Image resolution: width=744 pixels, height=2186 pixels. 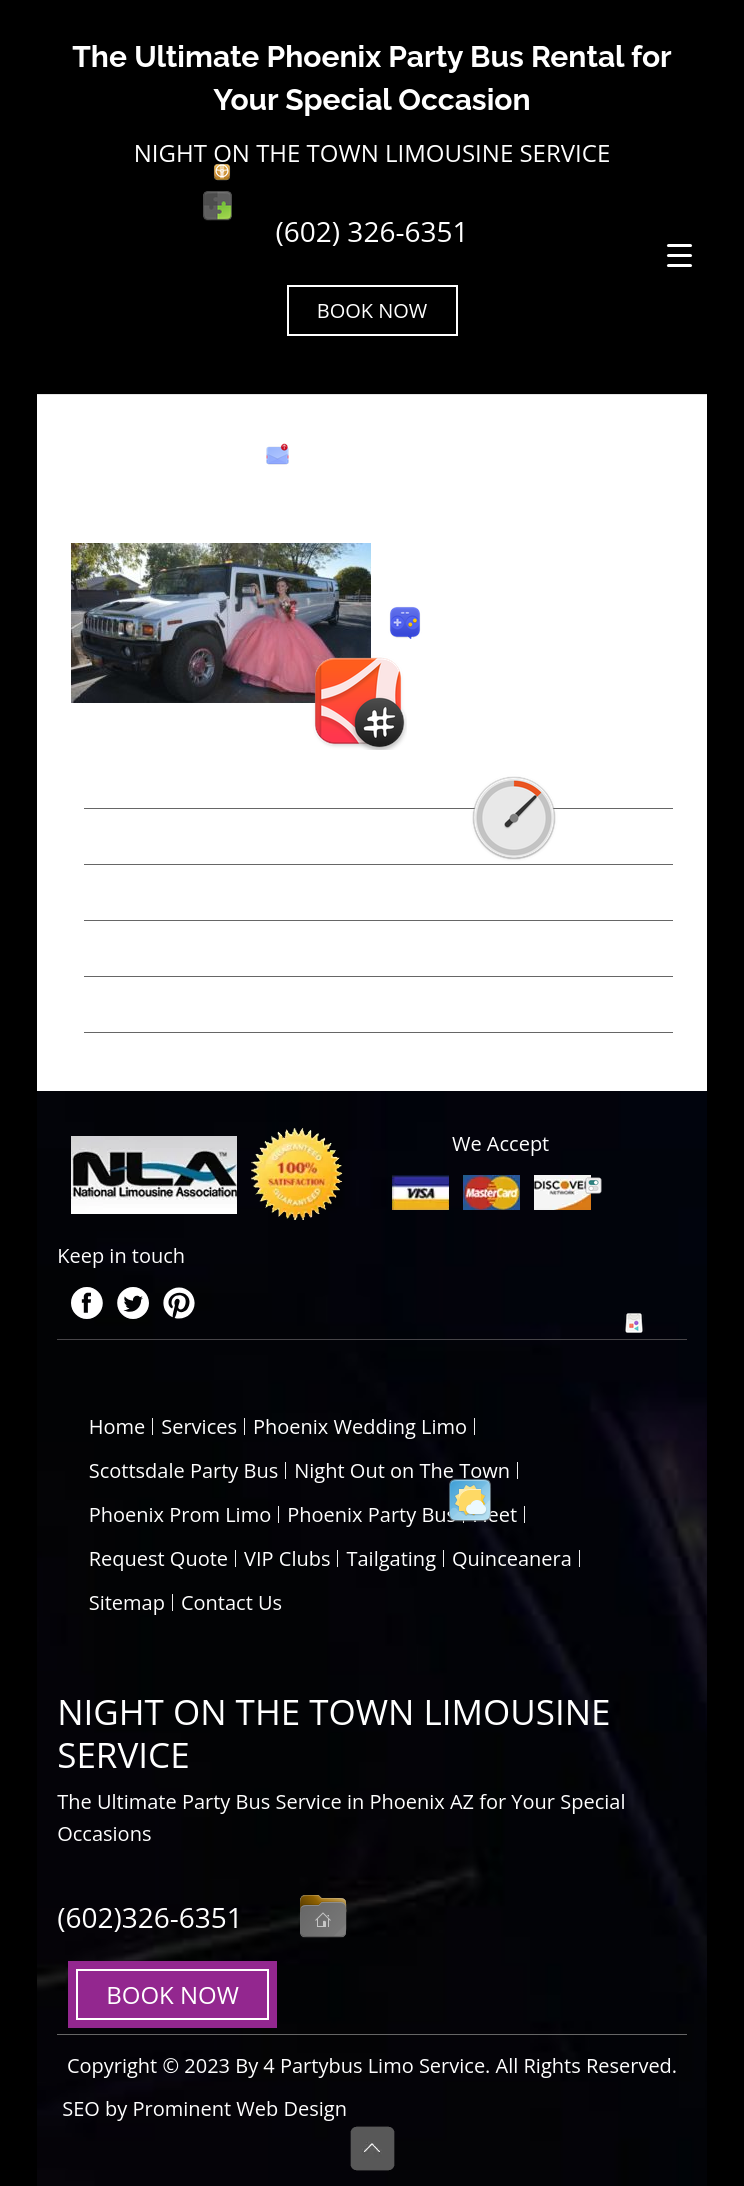 What do you see at coordinates (358, 701) in the screenshot?
I see `open zathura document viewer` at bounding box center [358, 701].